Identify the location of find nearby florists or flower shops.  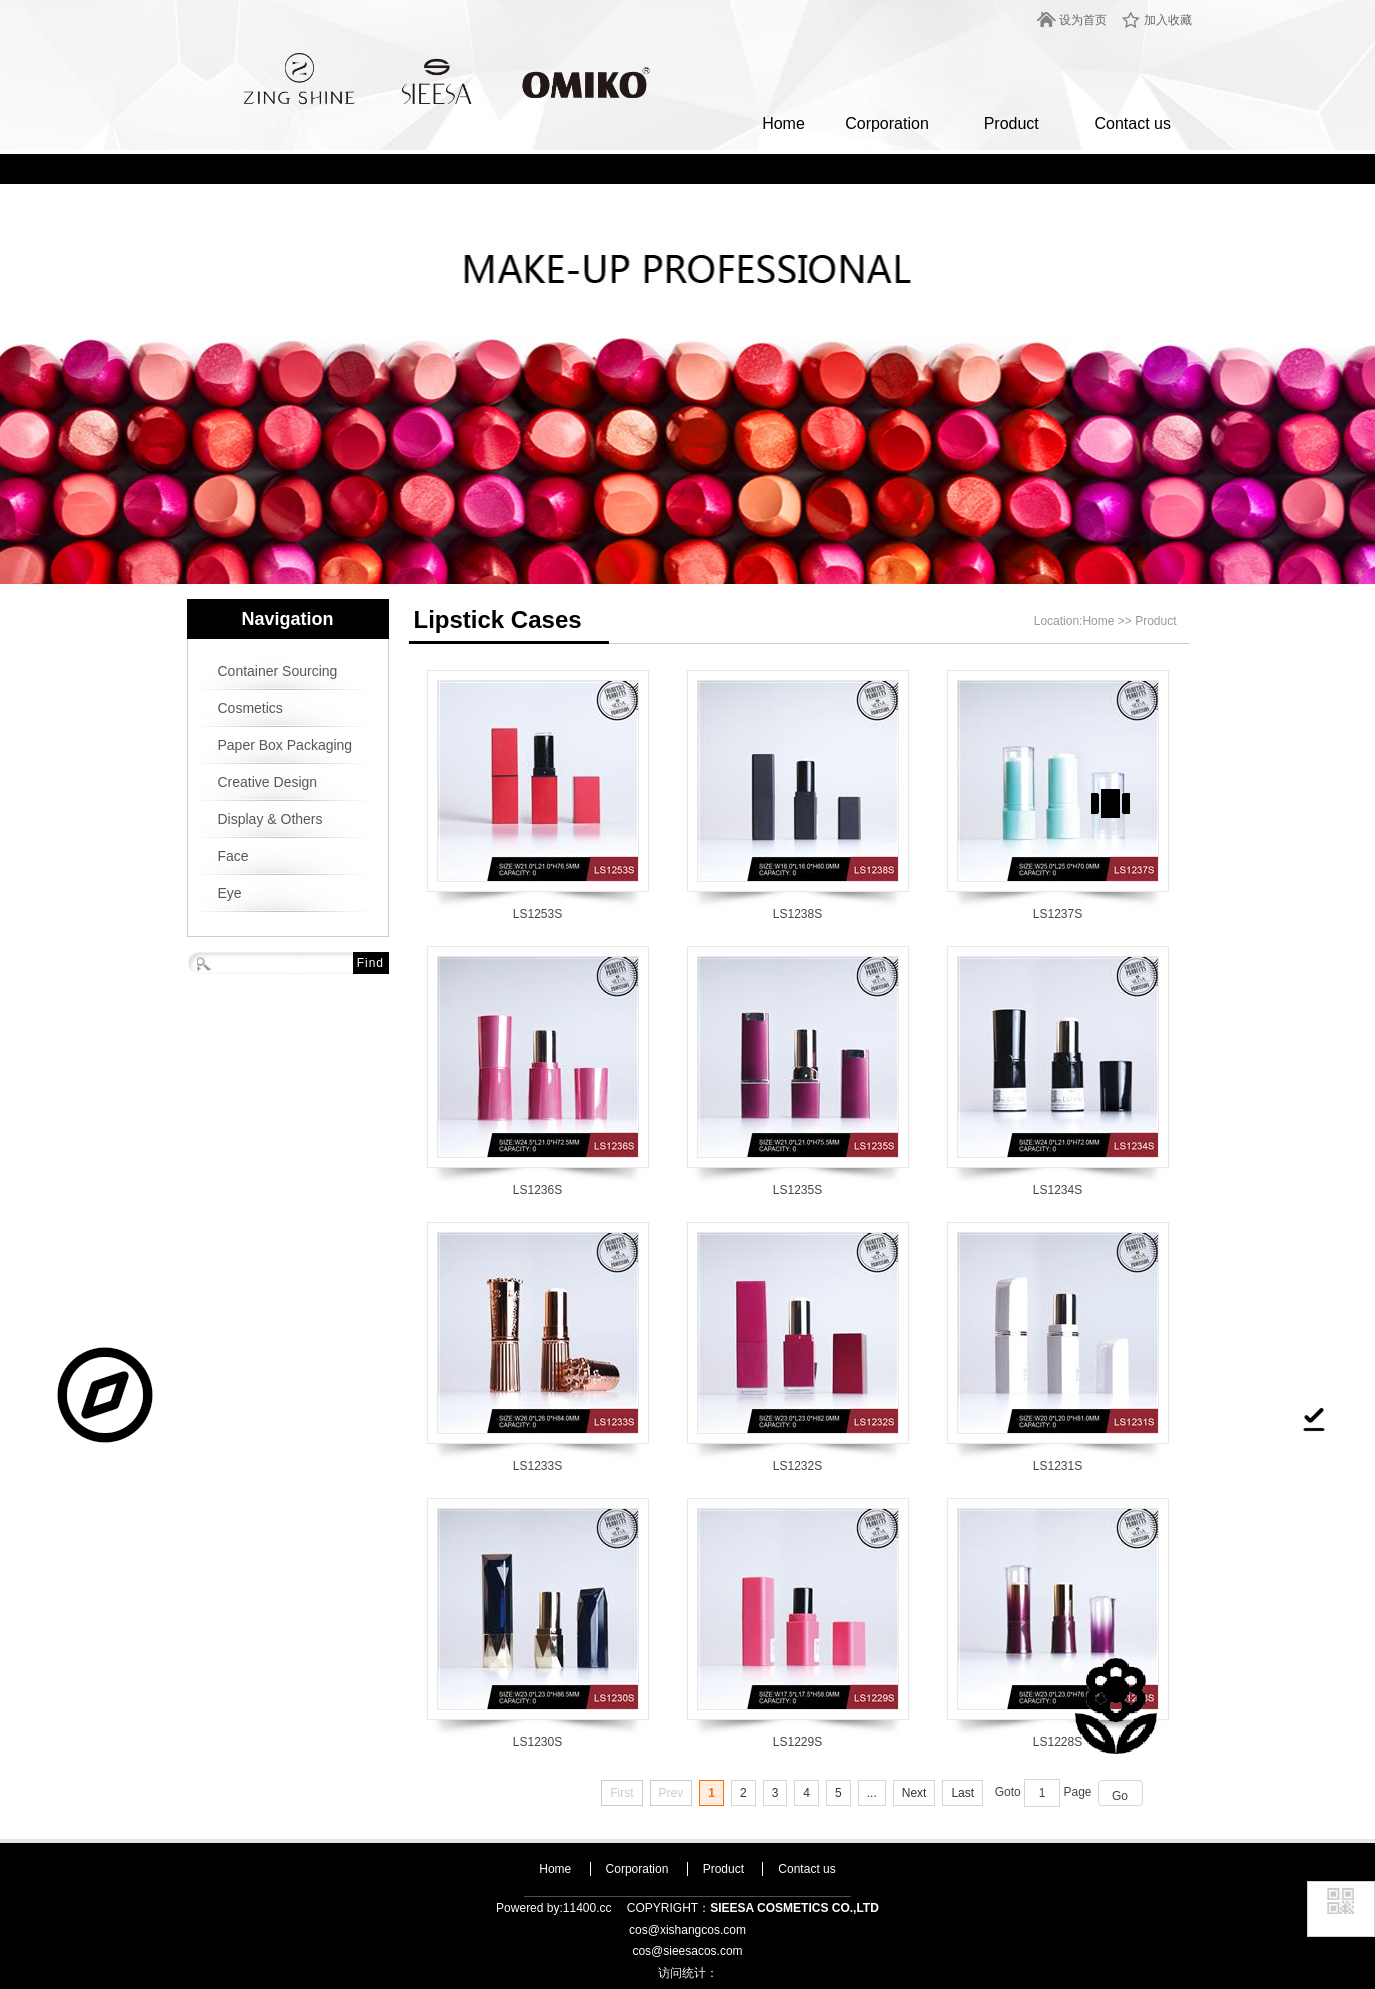
(1116, 1708).